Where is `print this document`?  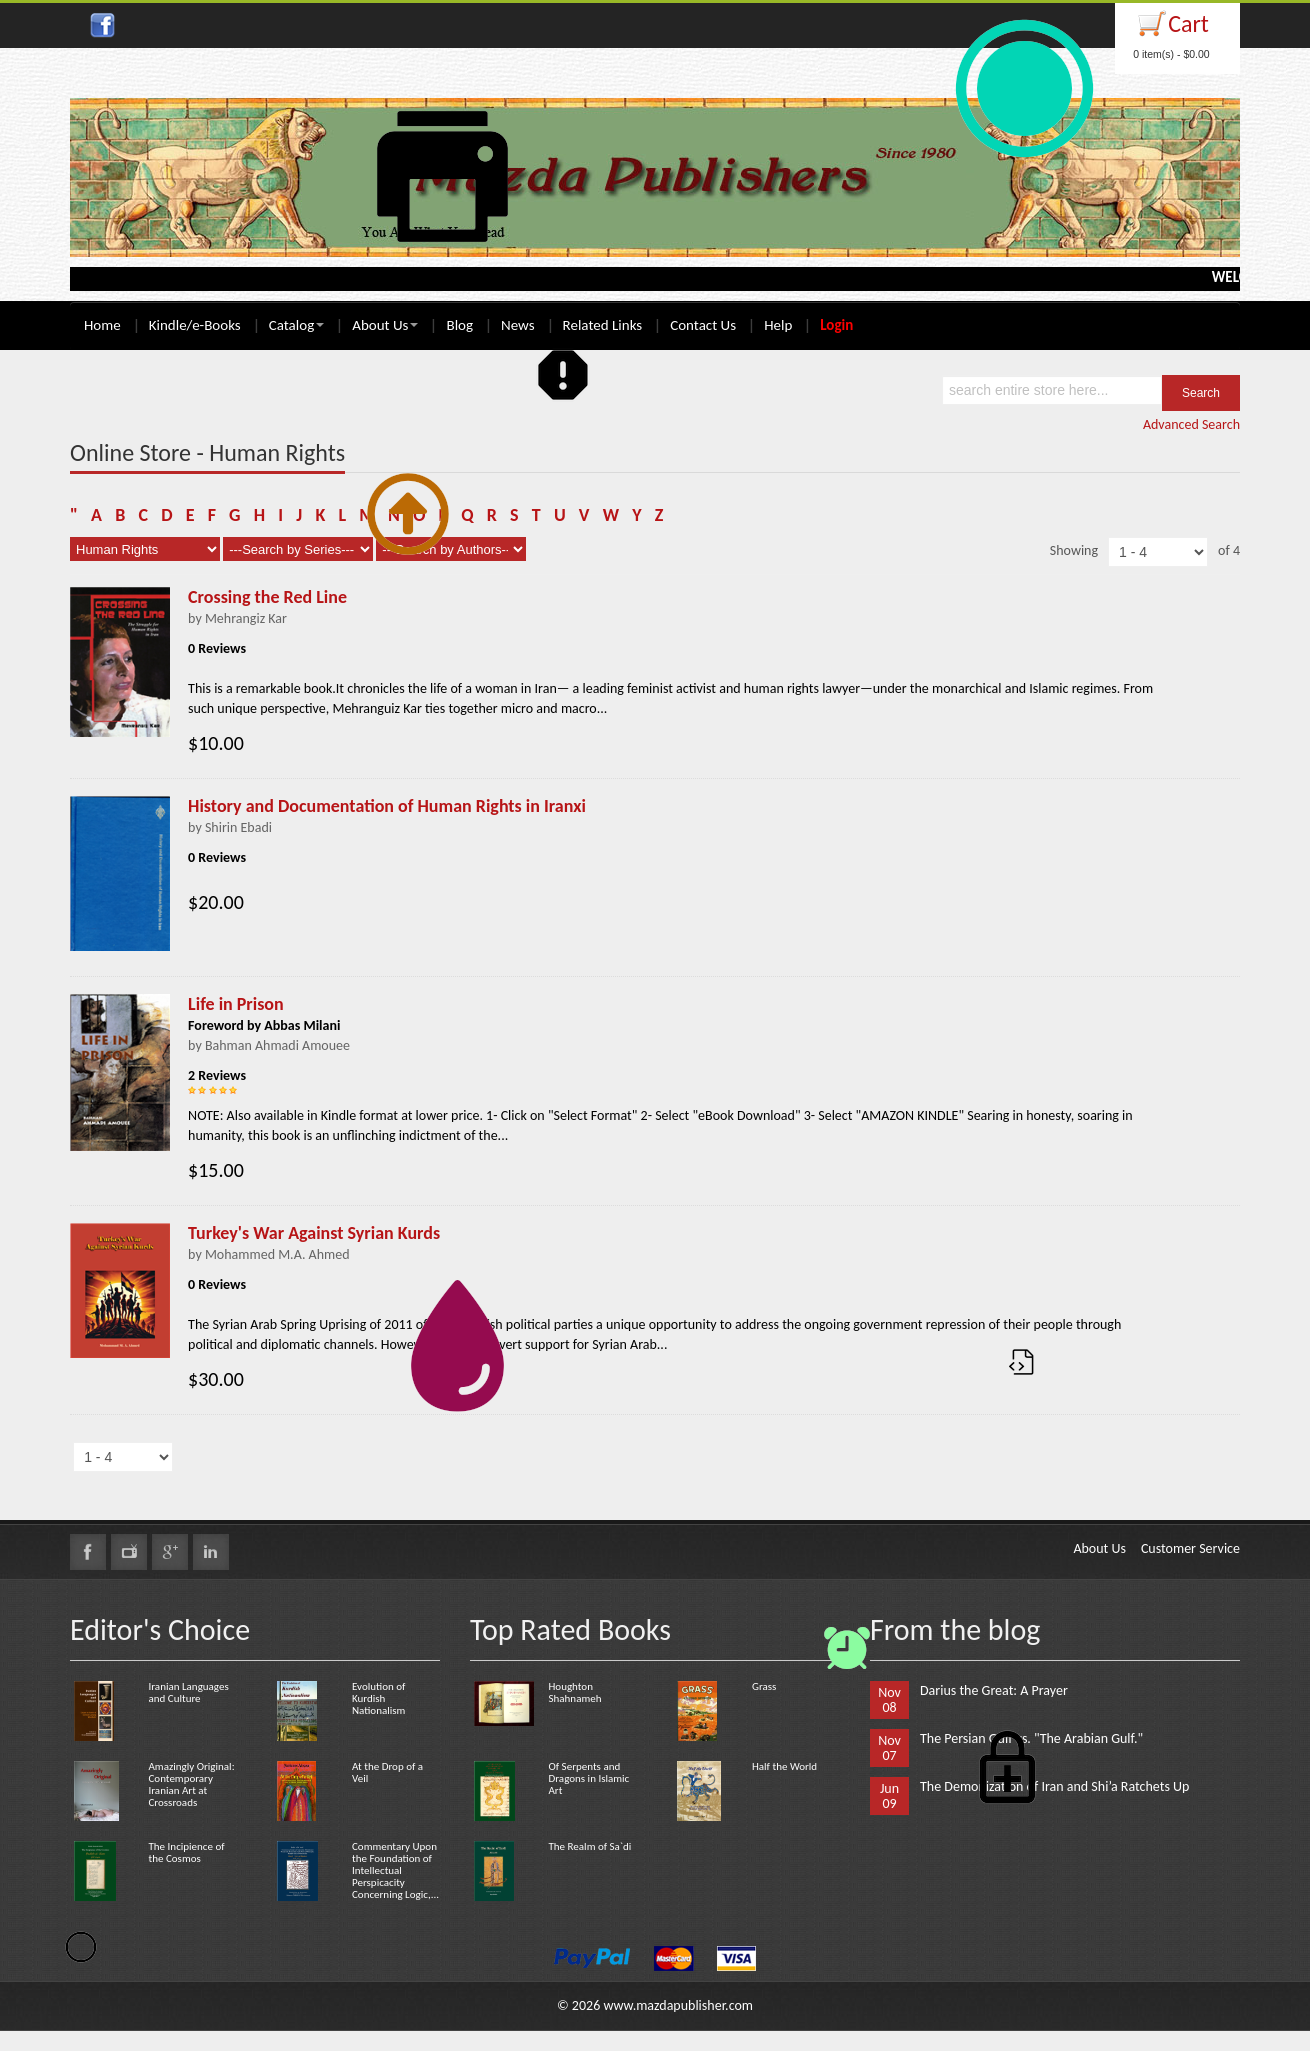 print this document is located at coordinates (442, 176).